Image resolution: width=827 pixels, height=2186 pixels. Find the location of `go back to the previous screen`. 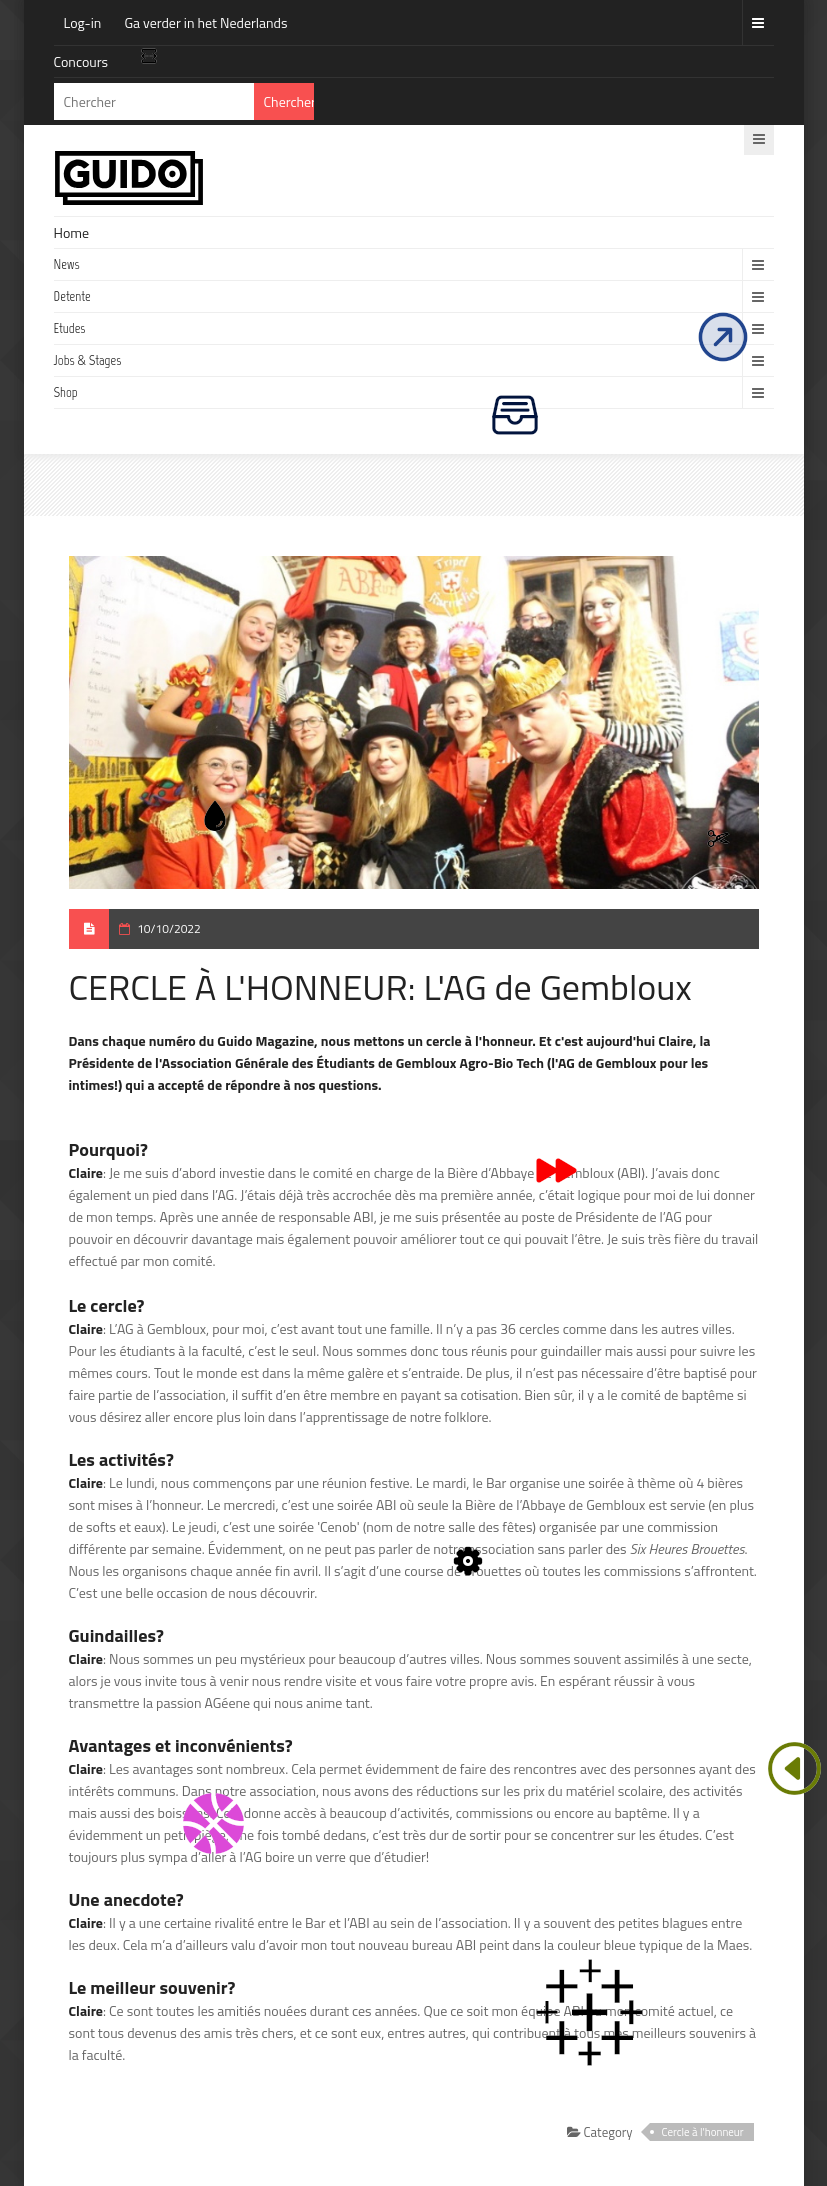

go back to the previous screen is located at coordinates (794, 1768).